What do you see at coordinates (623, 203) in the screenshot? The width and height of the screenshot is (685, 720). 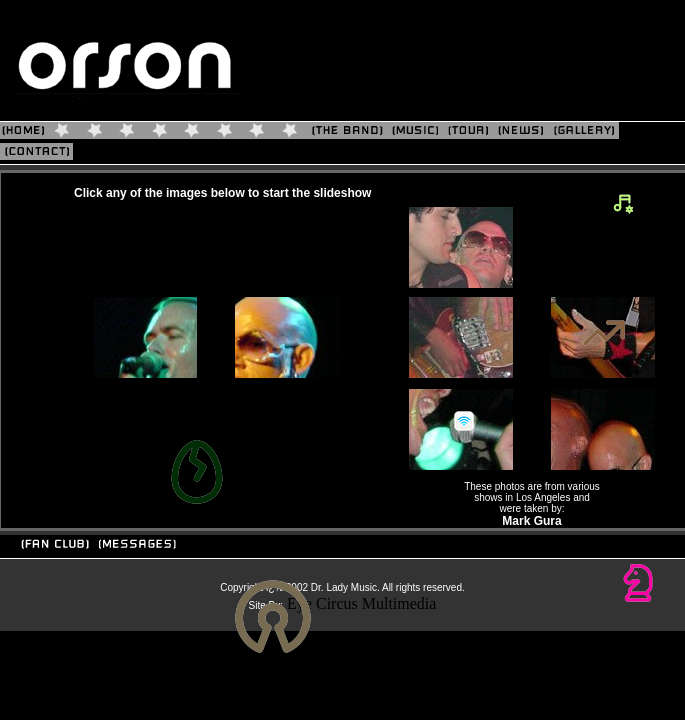 I see `access music or audio settings` at bounding box center [623, 203].